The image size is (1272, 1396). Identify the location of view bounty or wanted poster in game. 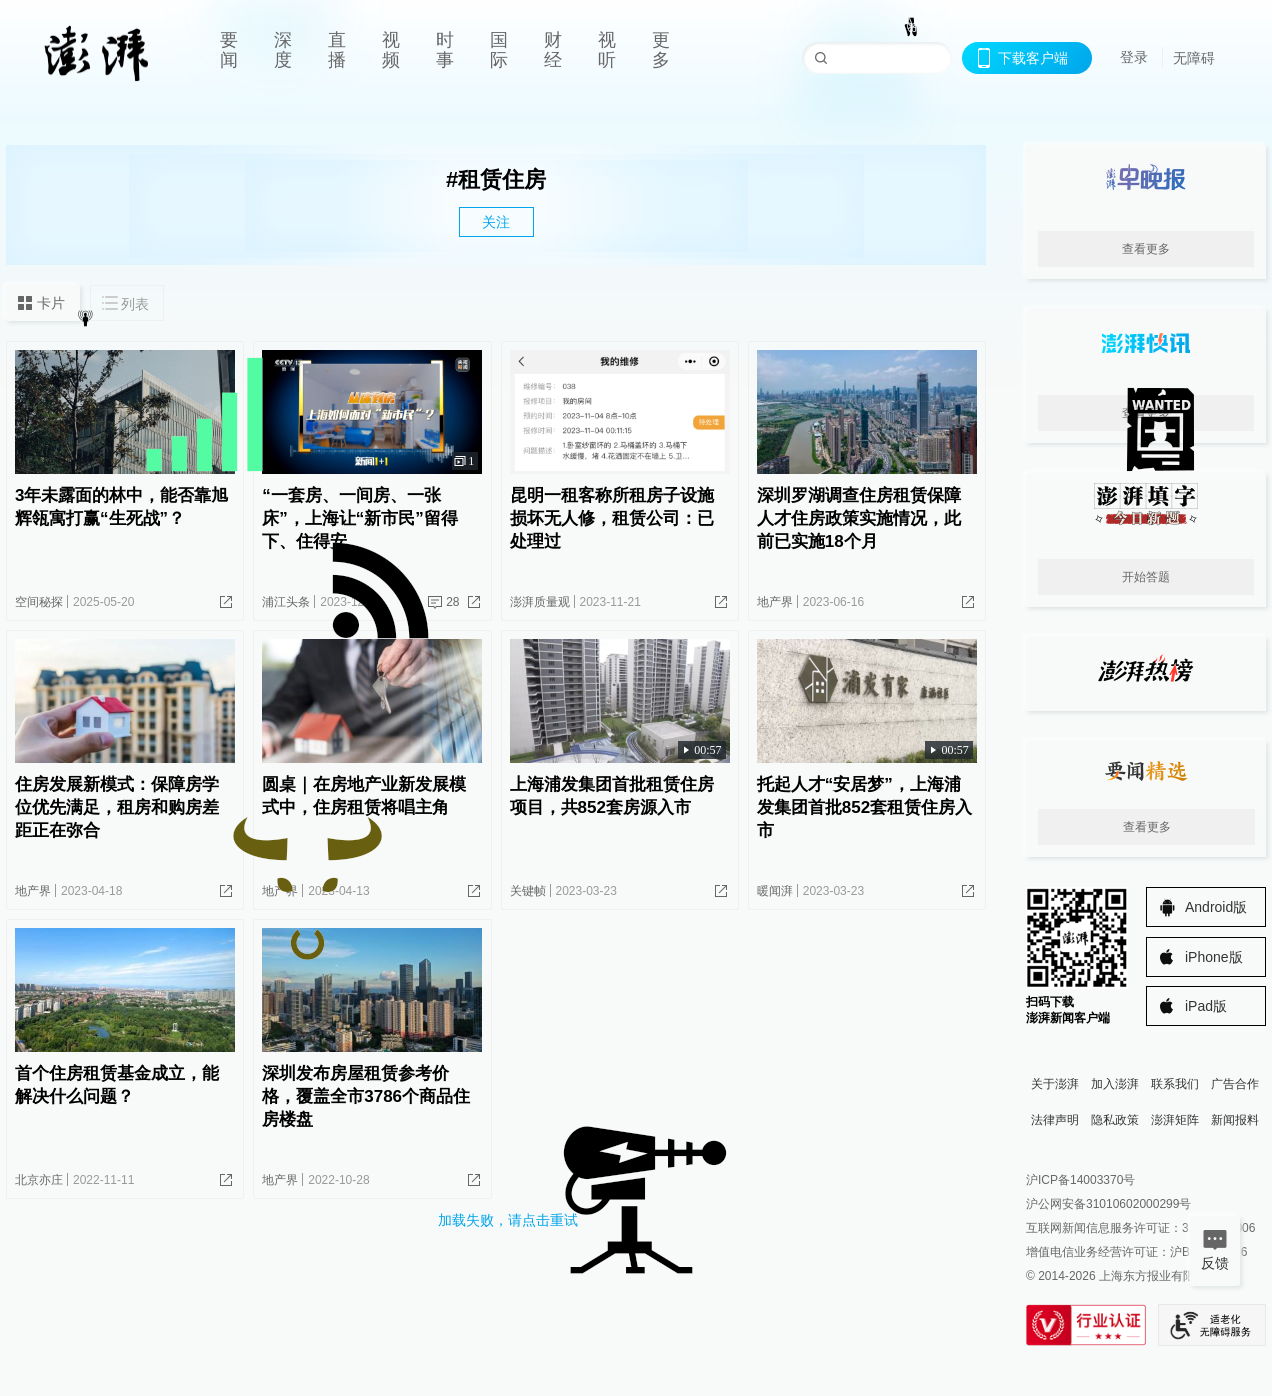
(1160, 429).